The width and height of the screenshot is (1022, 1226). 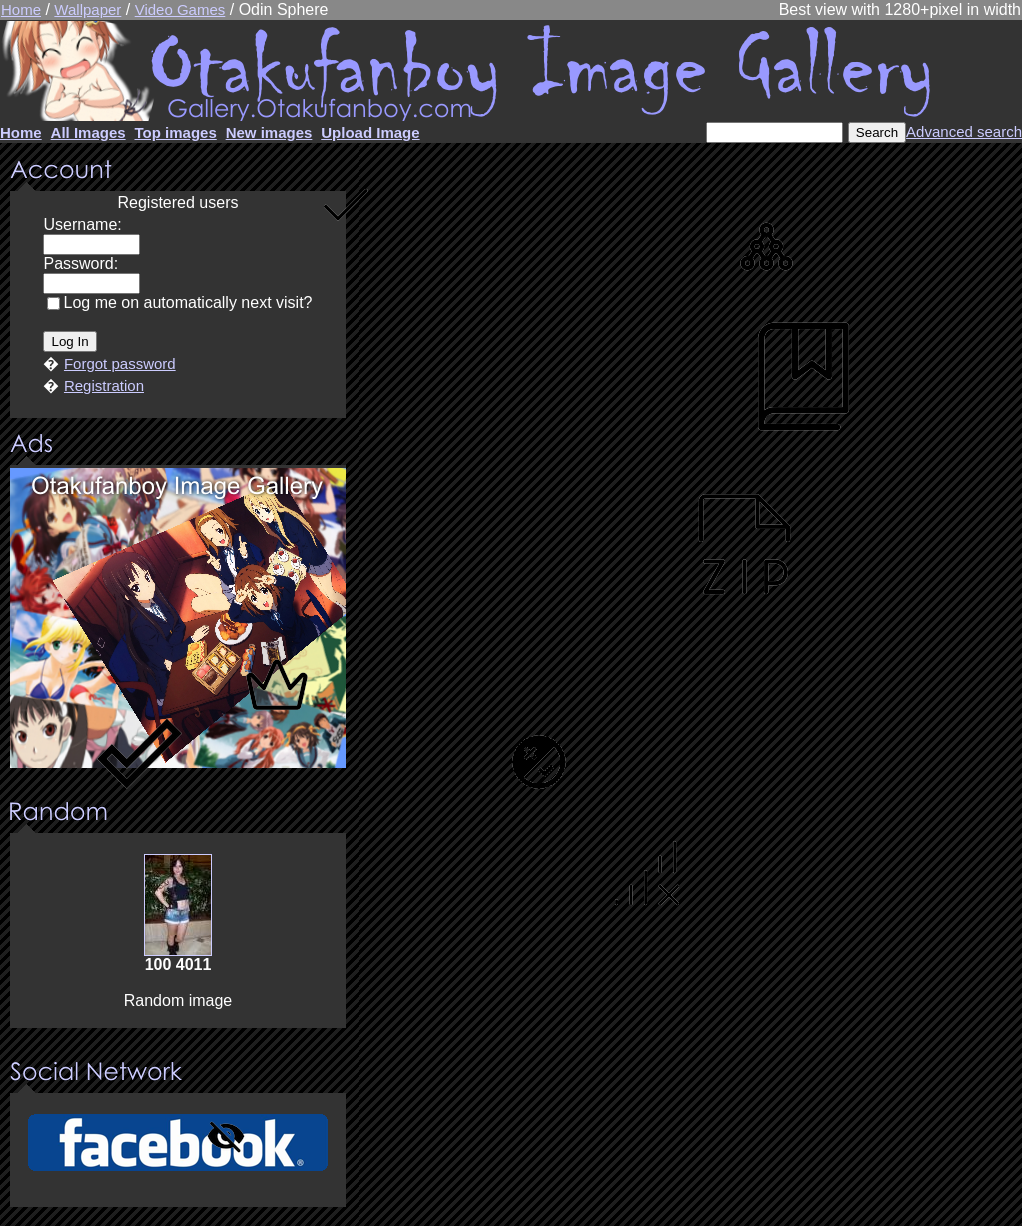 I want to click on view organizational hierarchy, so click(x=766, y=246).